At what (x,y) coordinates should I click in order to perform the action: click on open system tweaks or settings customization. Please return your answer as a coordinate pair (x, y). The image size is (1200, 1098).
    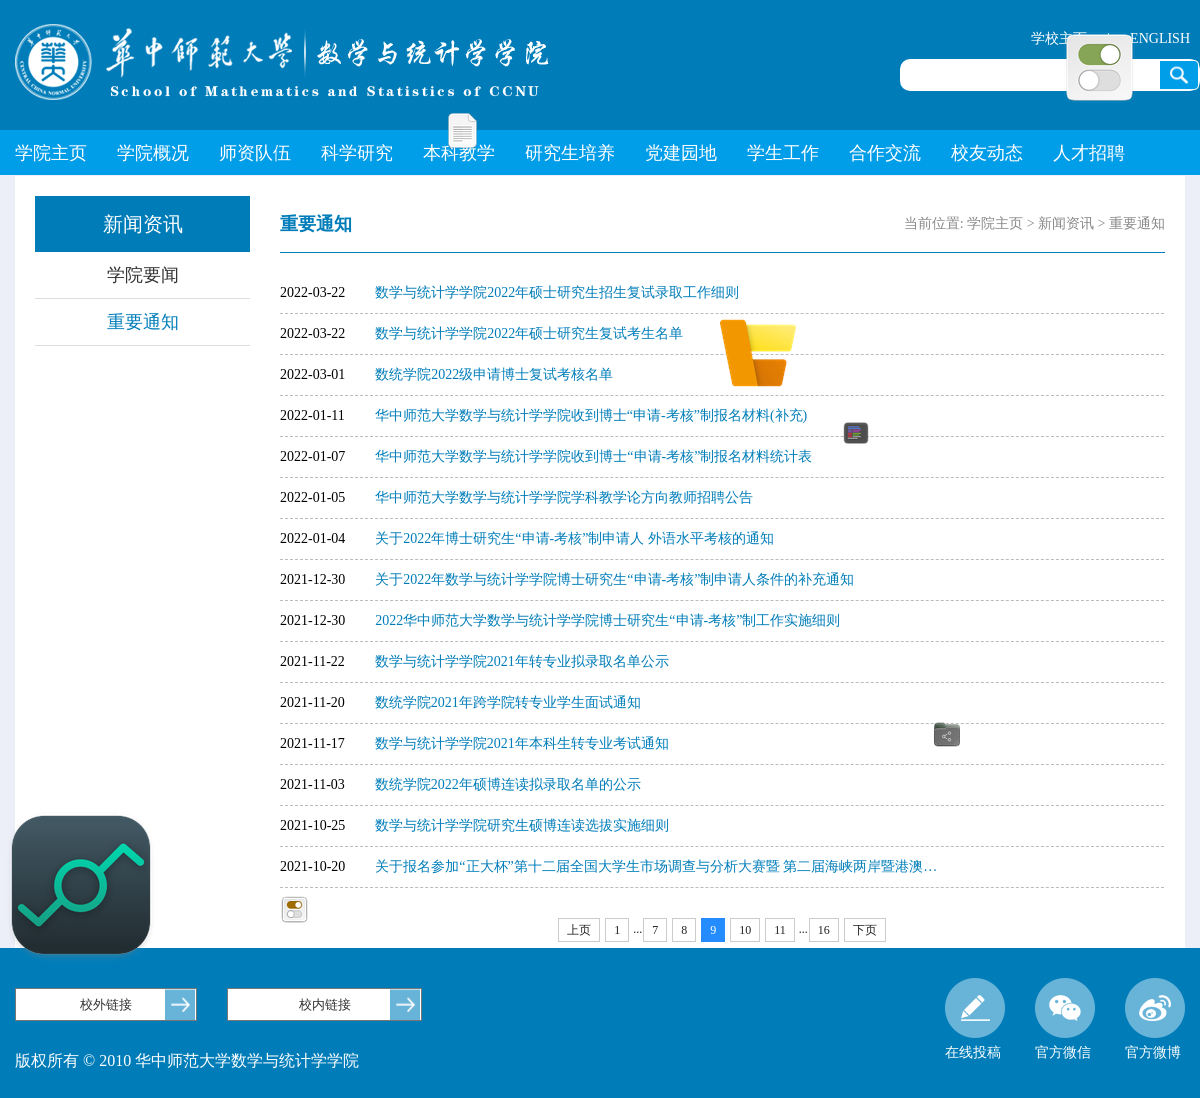
    Looking at the image, I should click on (294, 909).